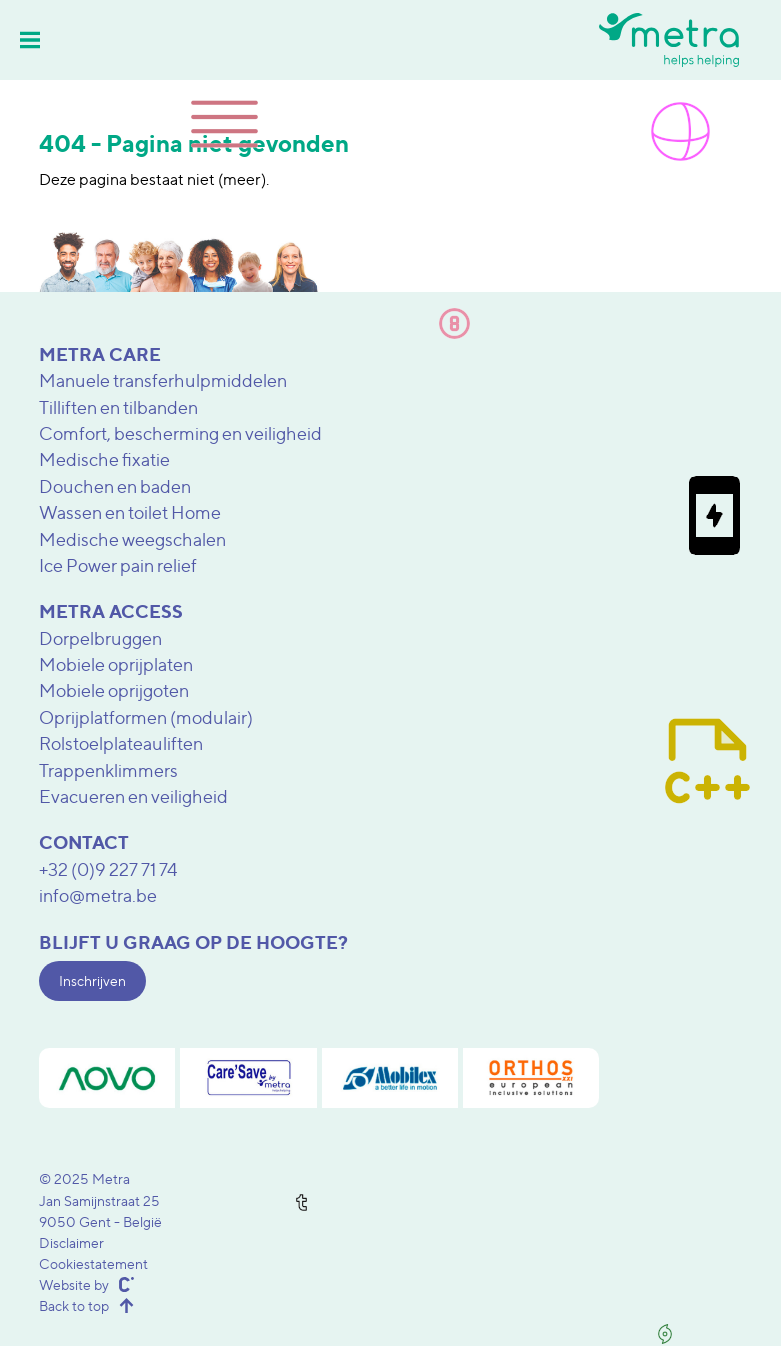 This screenshot has height=1346, width=781. What do you see at coordinates (707, 764) in the screenshot?
I see `a C++ source code file` at bounding box center [707, 764].